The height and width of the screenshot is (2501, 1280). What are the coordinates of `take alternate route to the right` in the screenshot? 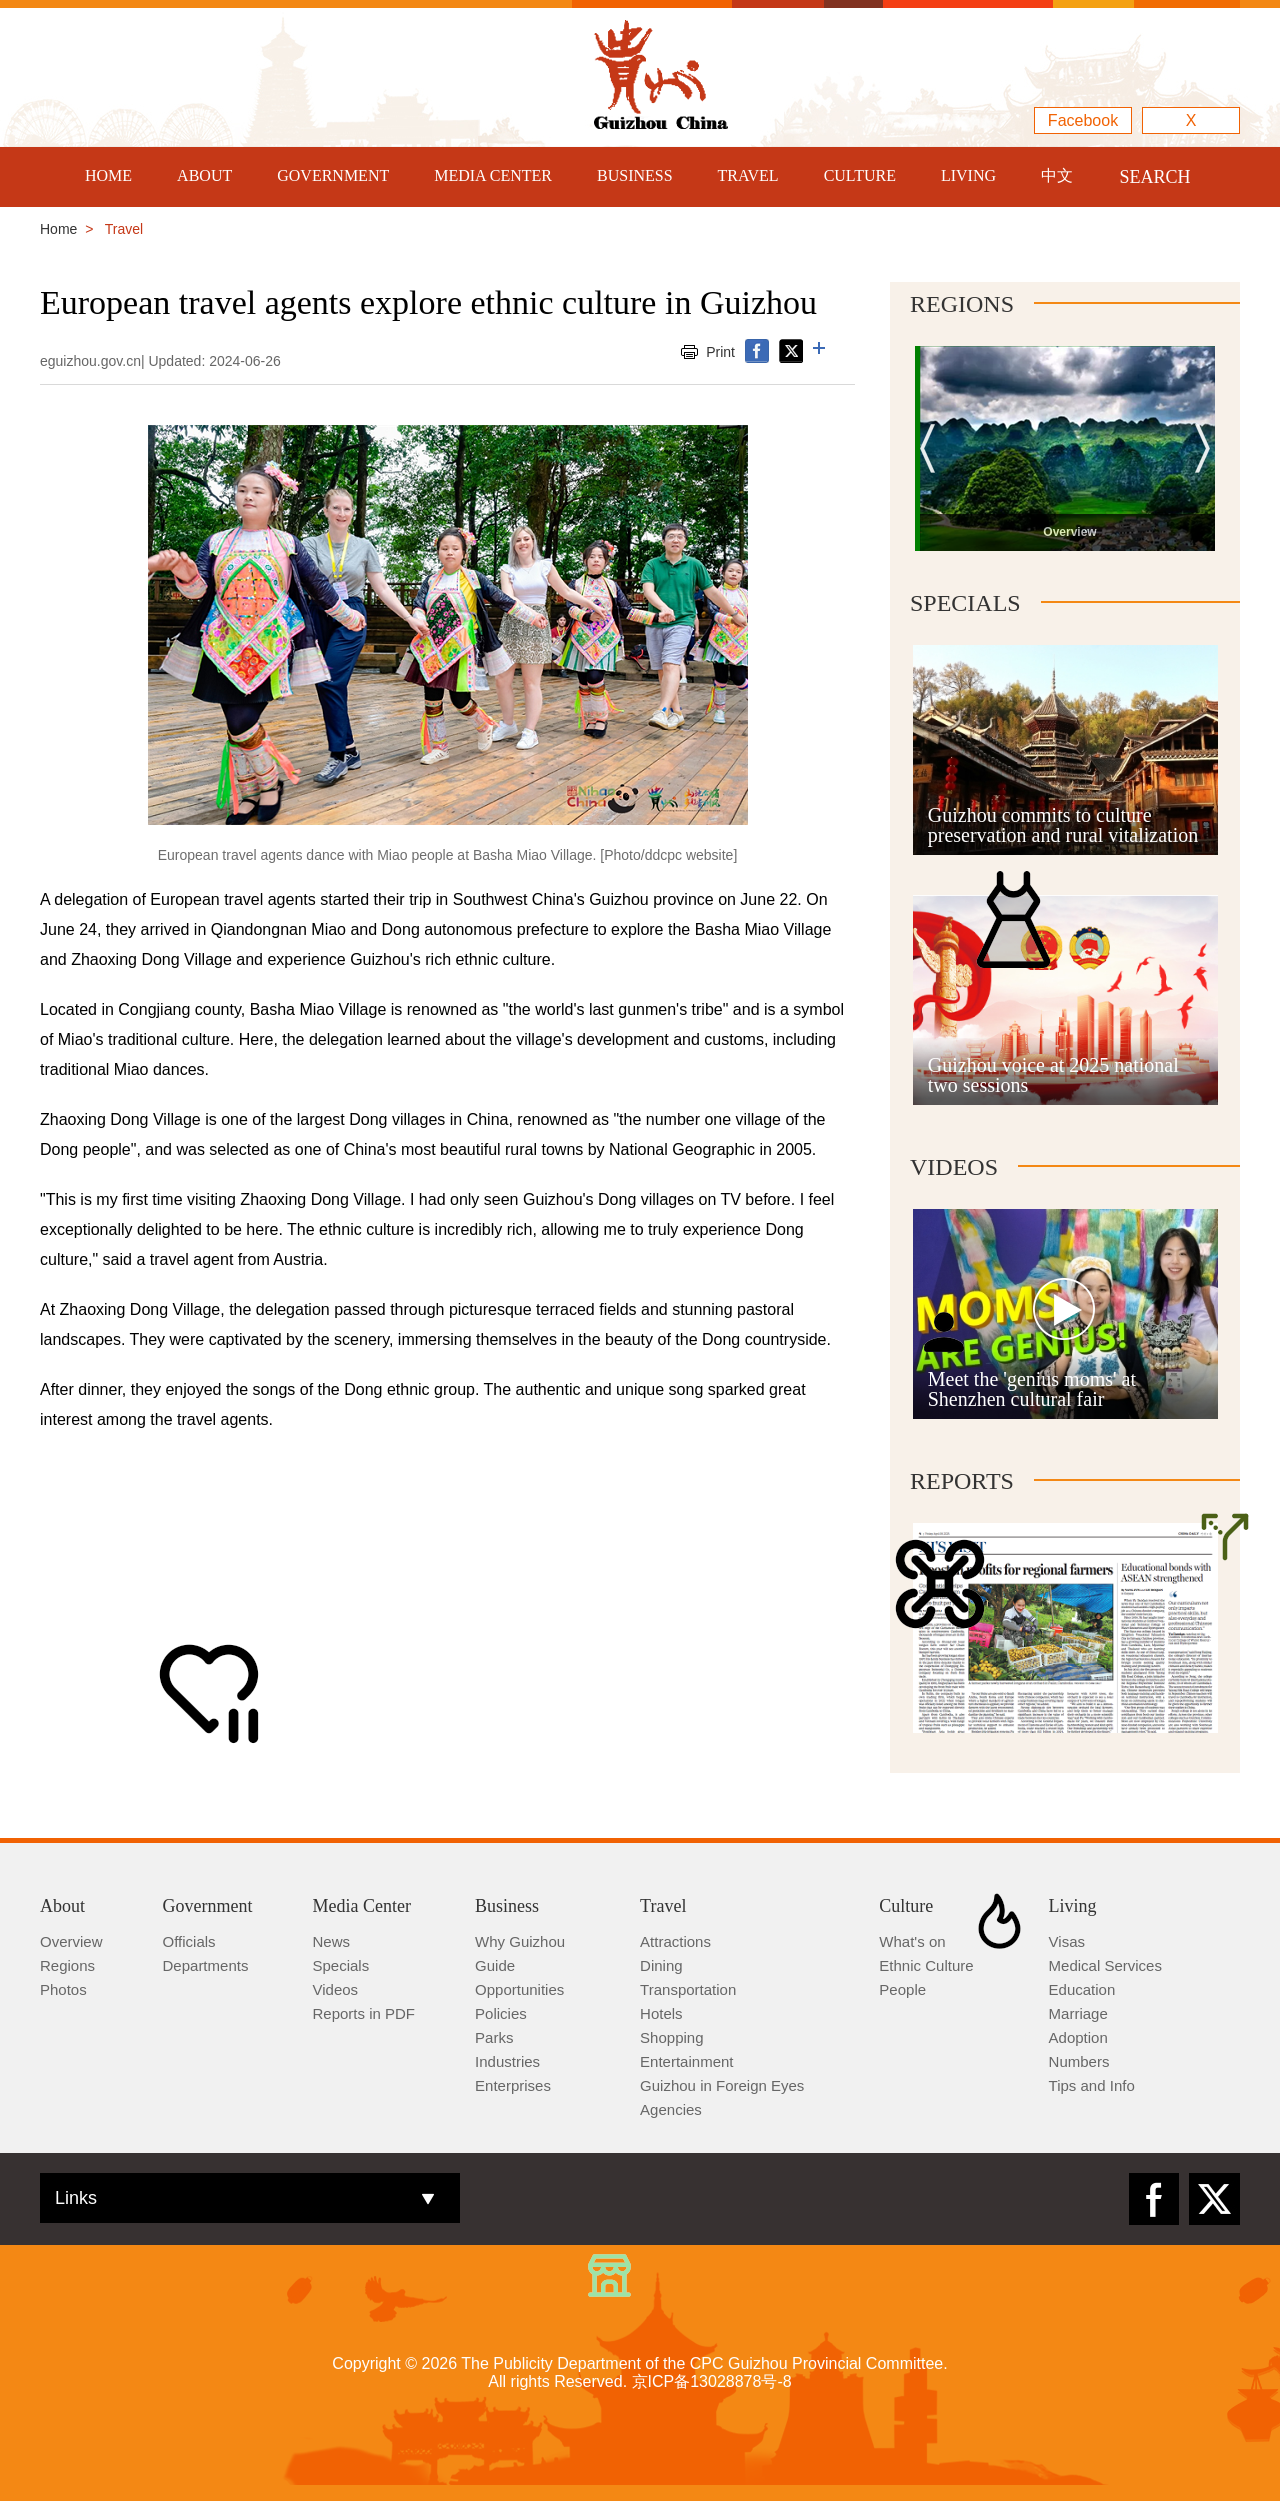 It's located at (1225, 1537).